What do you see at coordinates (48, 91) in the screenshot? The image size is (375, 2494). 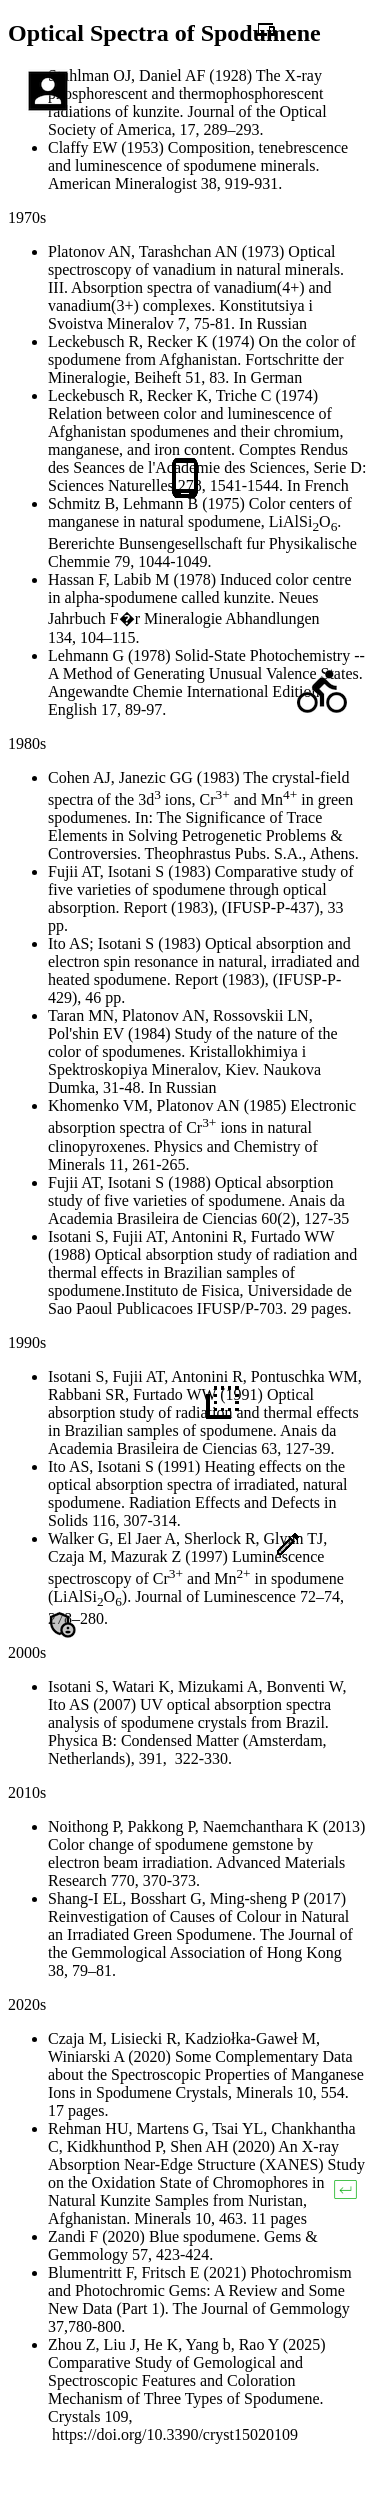 I see `view your account profile` at bounding box center [48, 91].